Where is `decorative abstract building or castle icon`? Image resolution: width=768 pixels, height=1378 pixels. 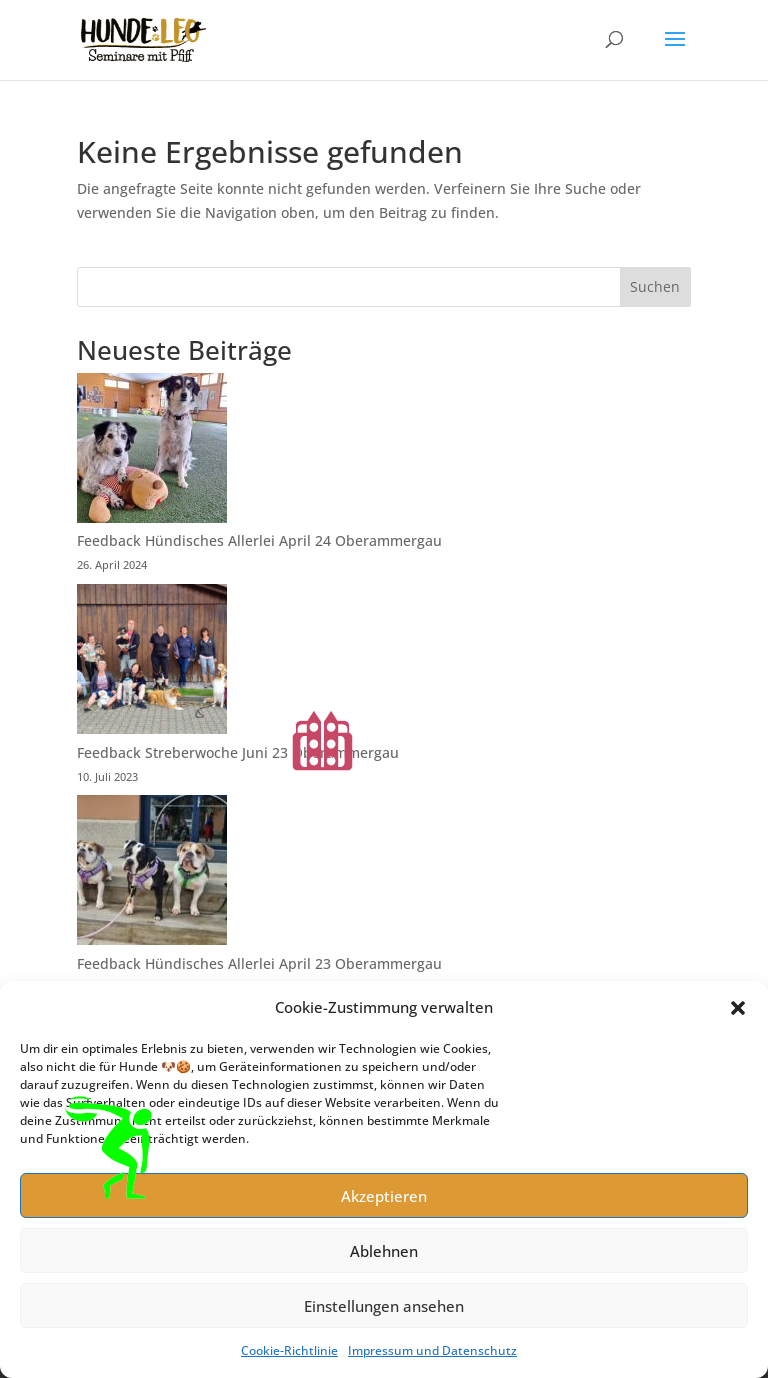
decorative abstract building or castle icon is located at coordinates (322, 740).